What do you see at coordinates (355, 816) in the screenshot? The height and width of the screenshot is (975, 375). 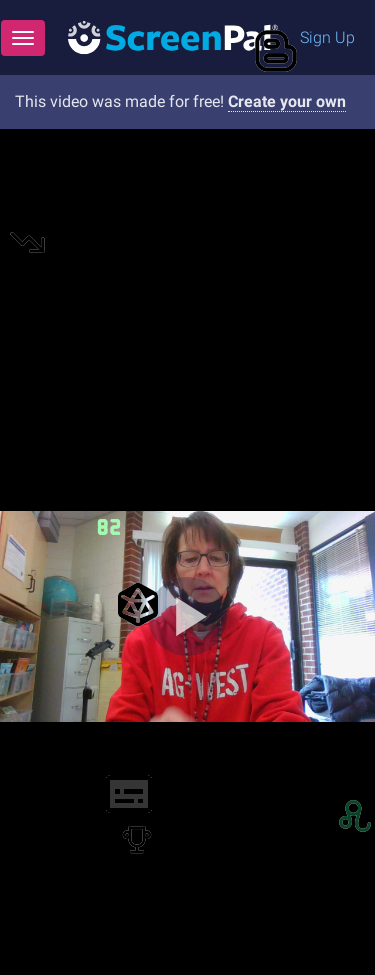 I see `indicates leo zodiac sign` at bounding box center [355, 816].